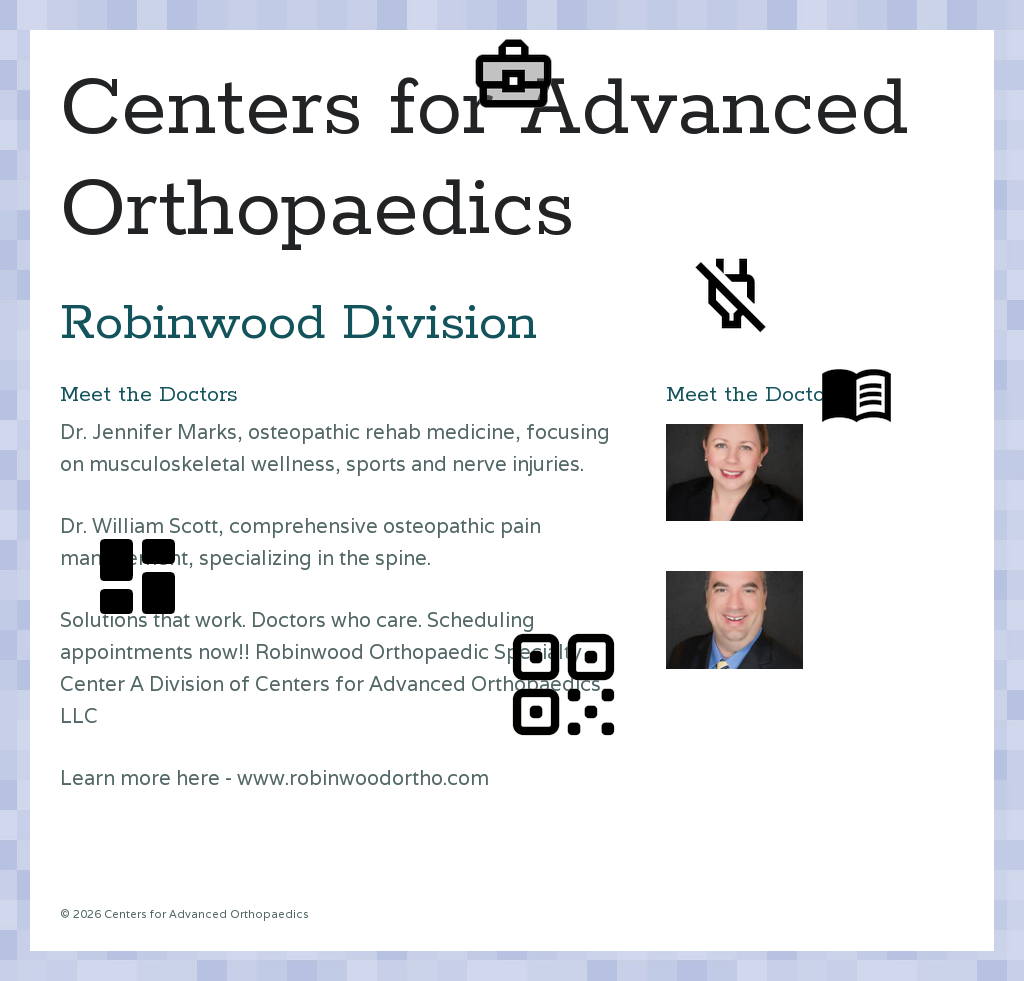 This screenshot has height=981, width=1024. What do you see at coordinates (856, 392) in the screenshot?
I see `open menu or navigation guide` at bounding box center [856, 392].